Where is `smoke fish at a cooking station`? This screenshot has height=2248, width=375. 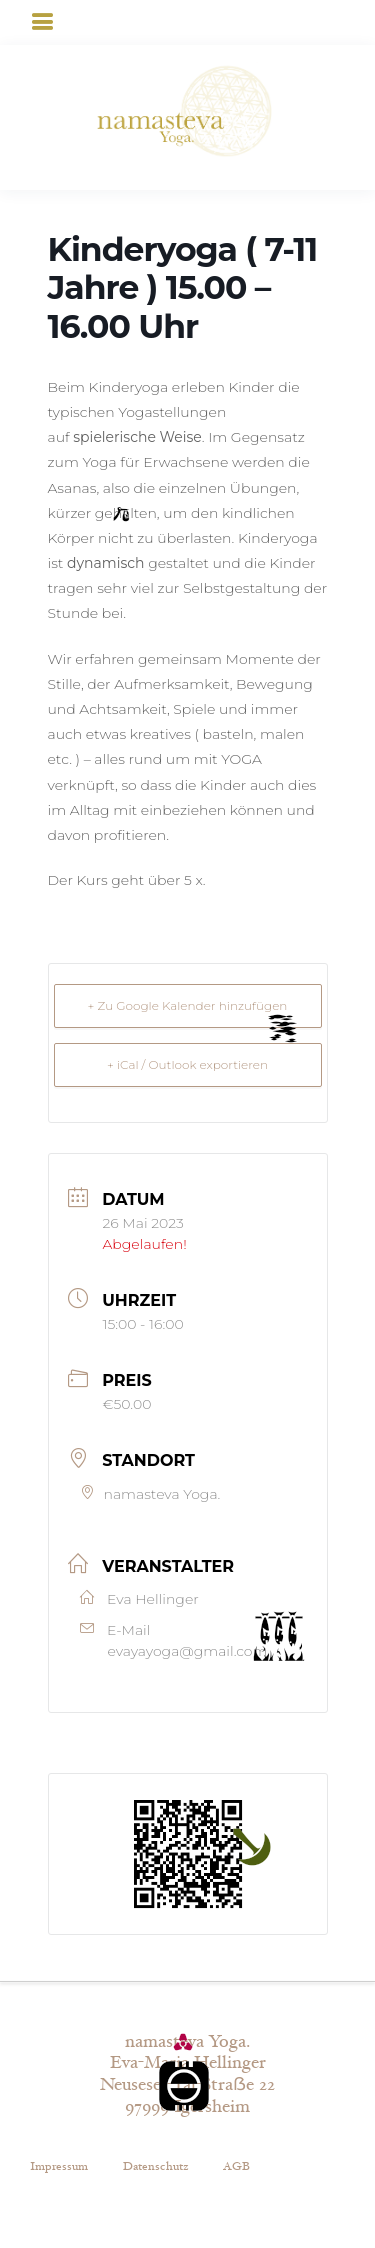 smoke fish at a cooking station is located at coordinates (279, 1636).